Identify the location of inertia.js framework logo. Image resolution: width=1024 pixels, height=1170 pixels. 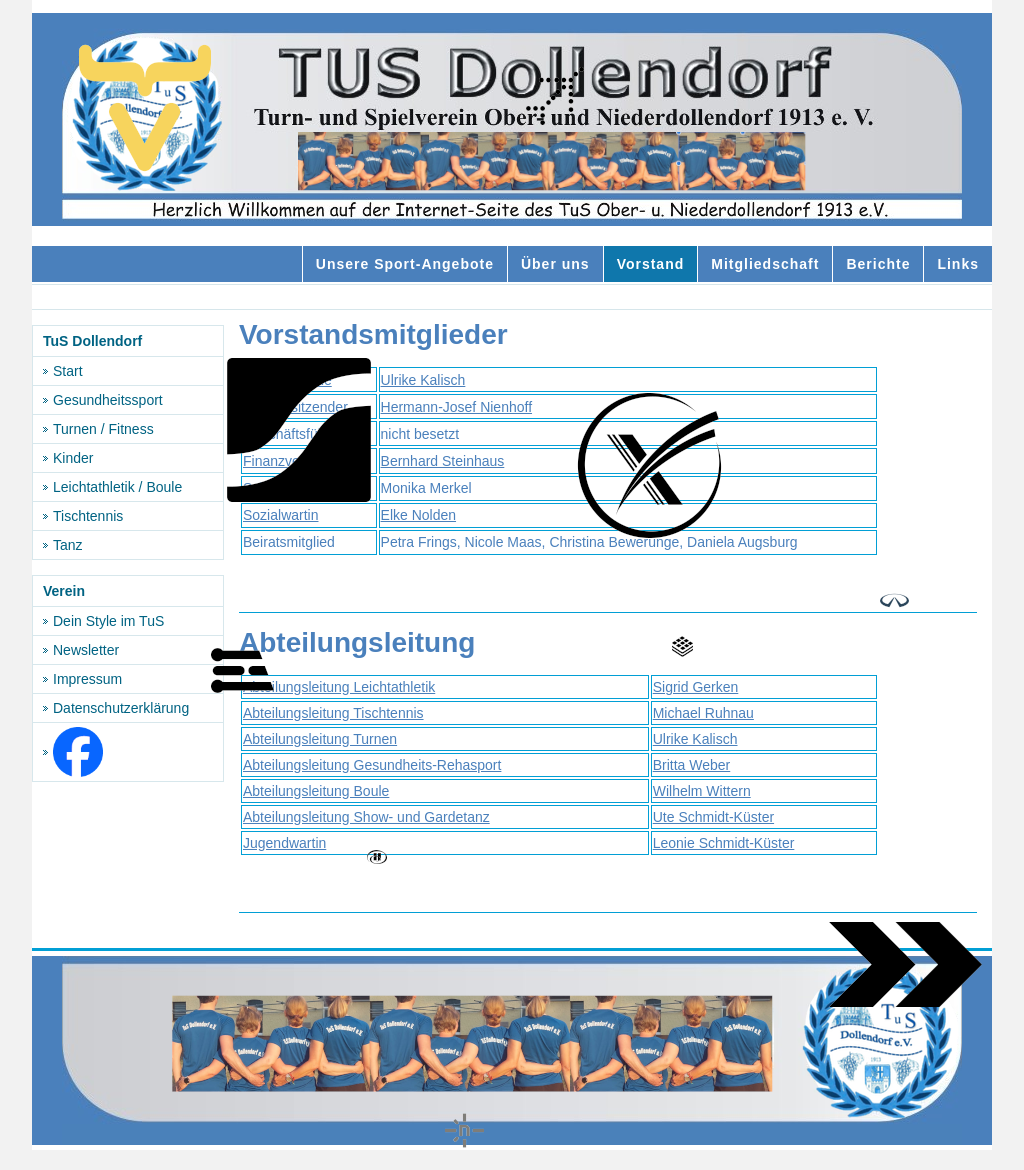
(905, 964).